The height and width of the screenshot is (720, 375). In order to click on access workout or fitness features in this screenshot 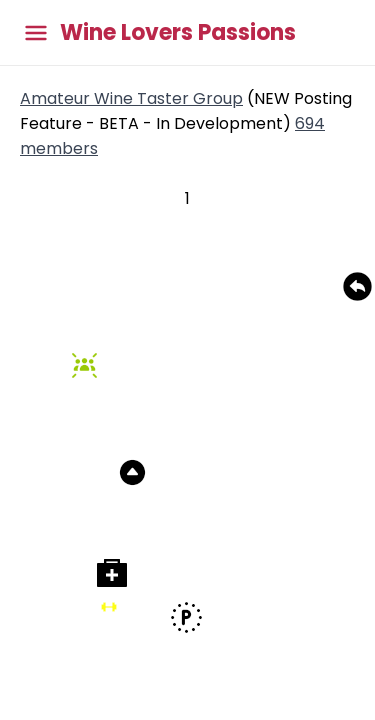, I will do `click(109, 607)`.